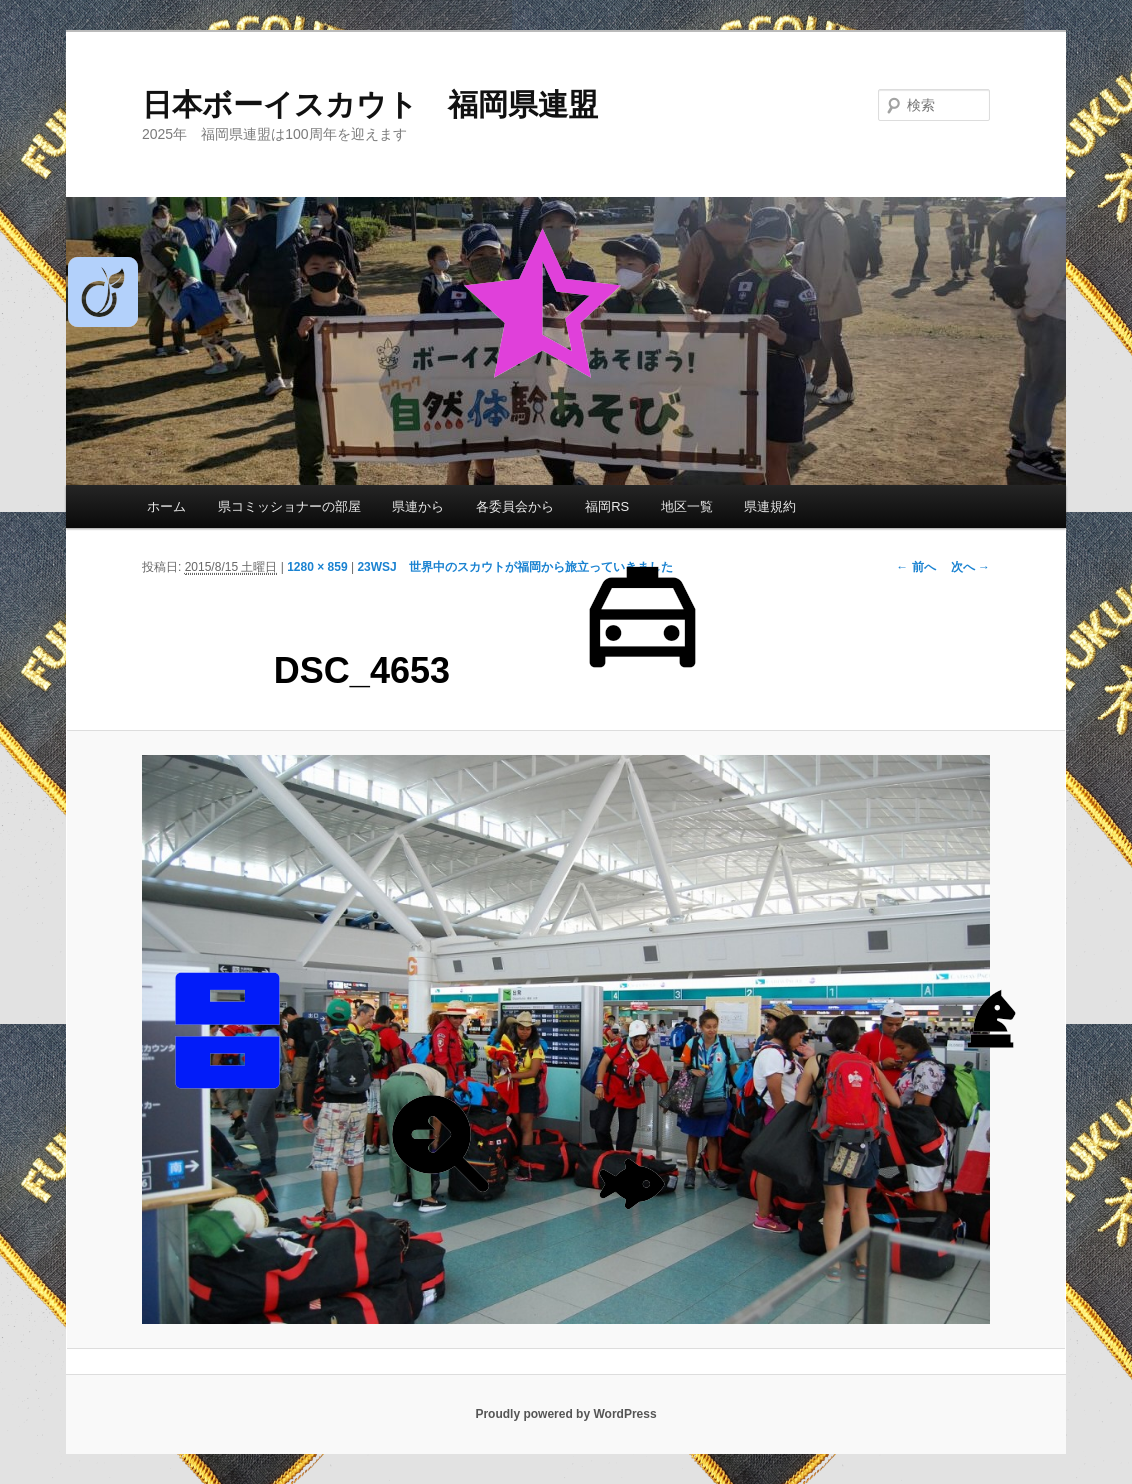 The height and width of the screenshot is (1484, 1132). What do you see at coordinates (440, 1143) in the screenshot?
I see `search and navigate to result` at bounding box center [440, 1143].